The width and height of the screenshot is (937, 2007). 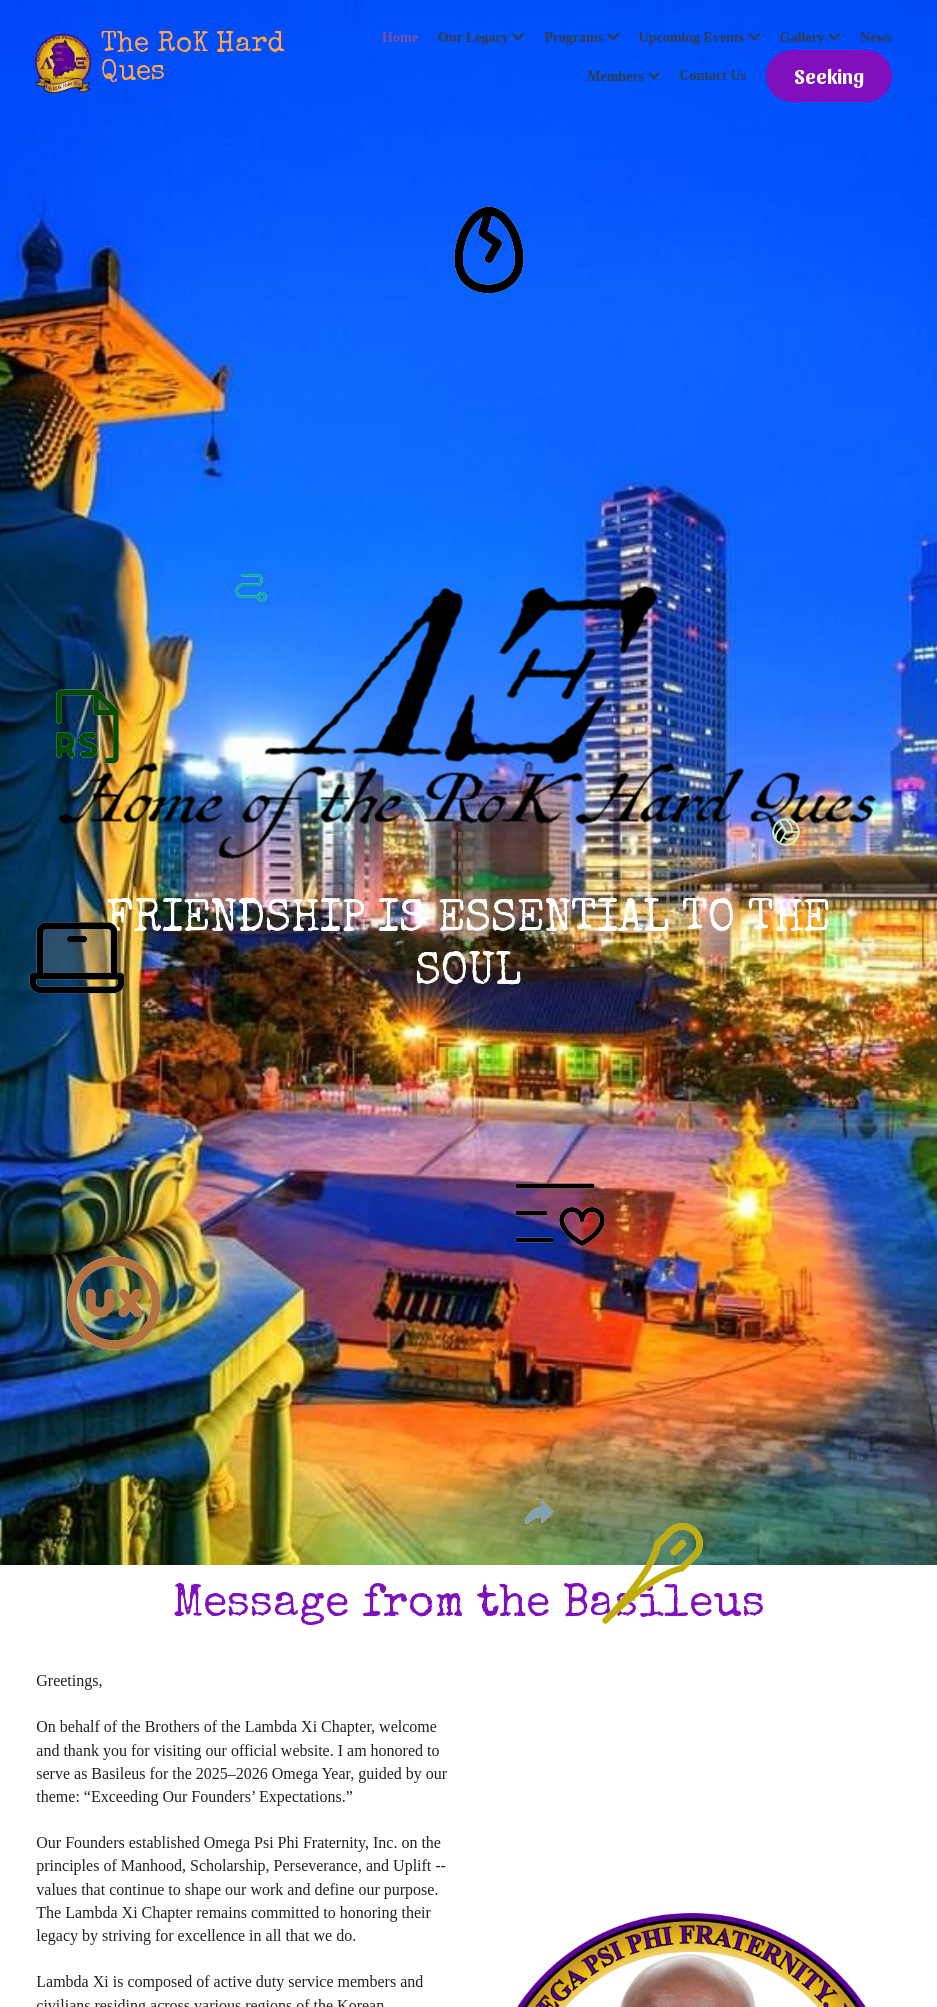 I want to click on indicates a broken or damaged item, so click(x=489, y=250).